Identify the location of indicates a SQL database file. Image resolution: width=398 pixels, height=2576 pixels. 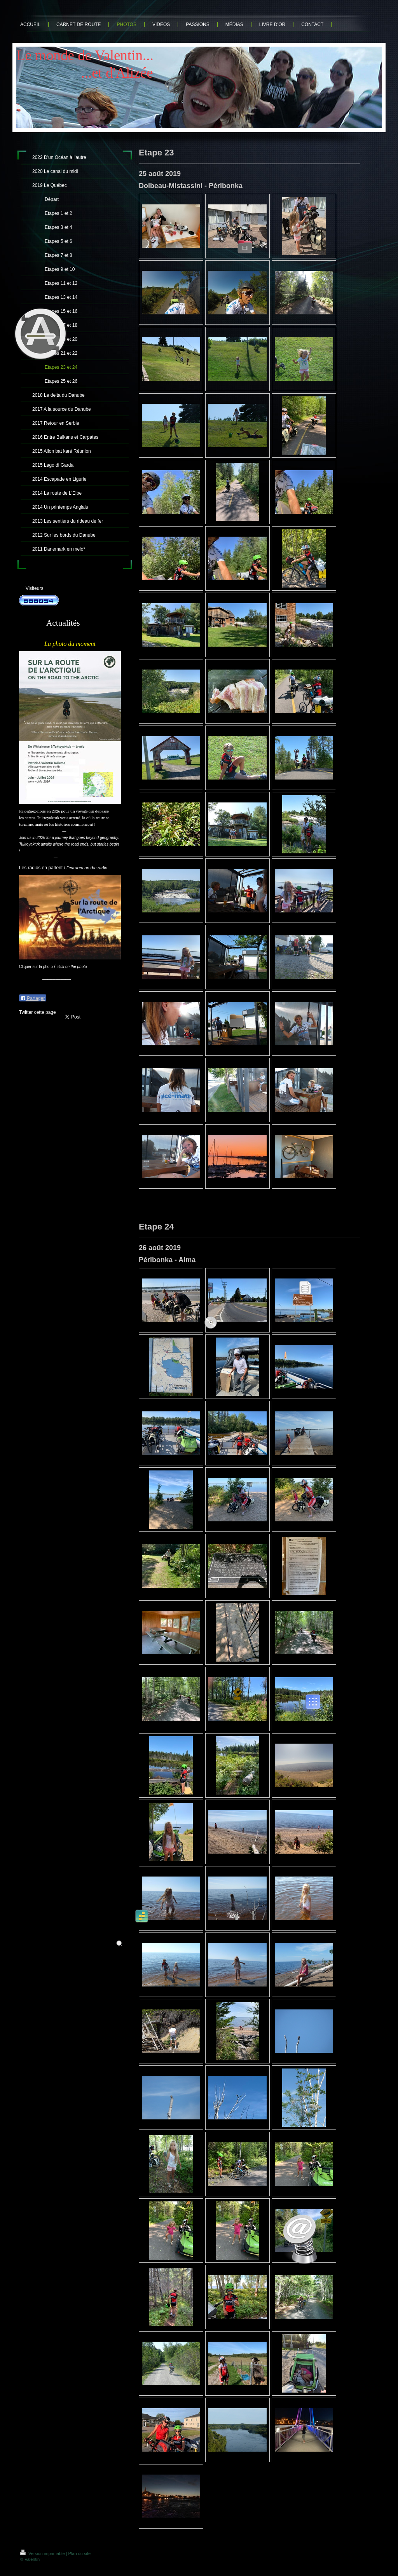
(305, 1288).